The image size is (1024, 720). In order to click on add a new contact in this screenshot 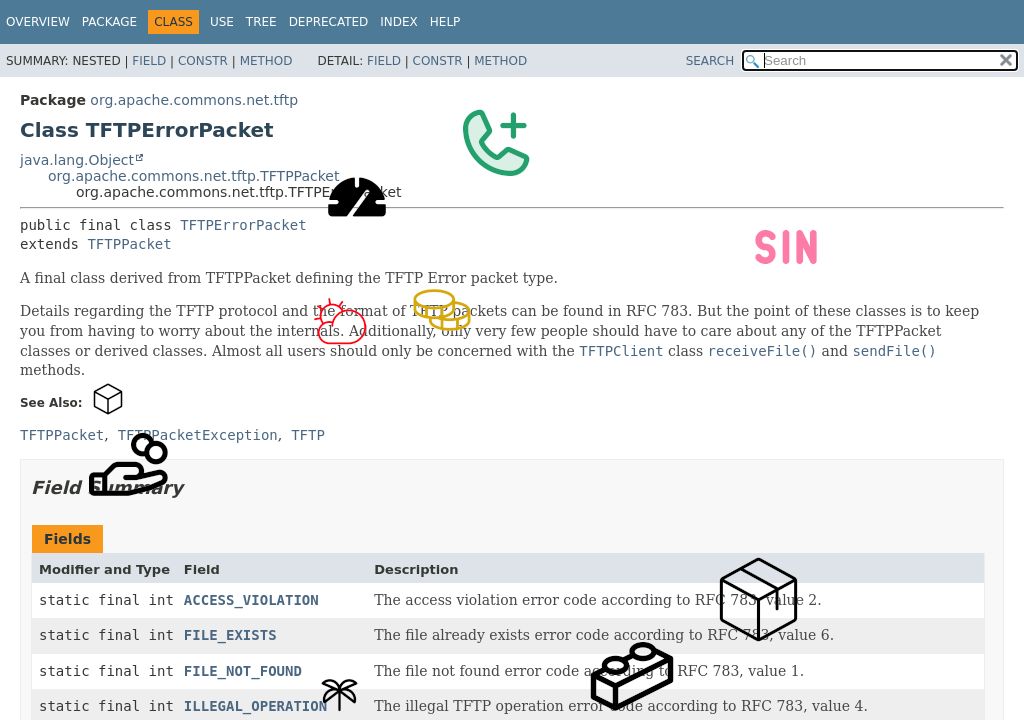, I will do `click(497, 141)`.